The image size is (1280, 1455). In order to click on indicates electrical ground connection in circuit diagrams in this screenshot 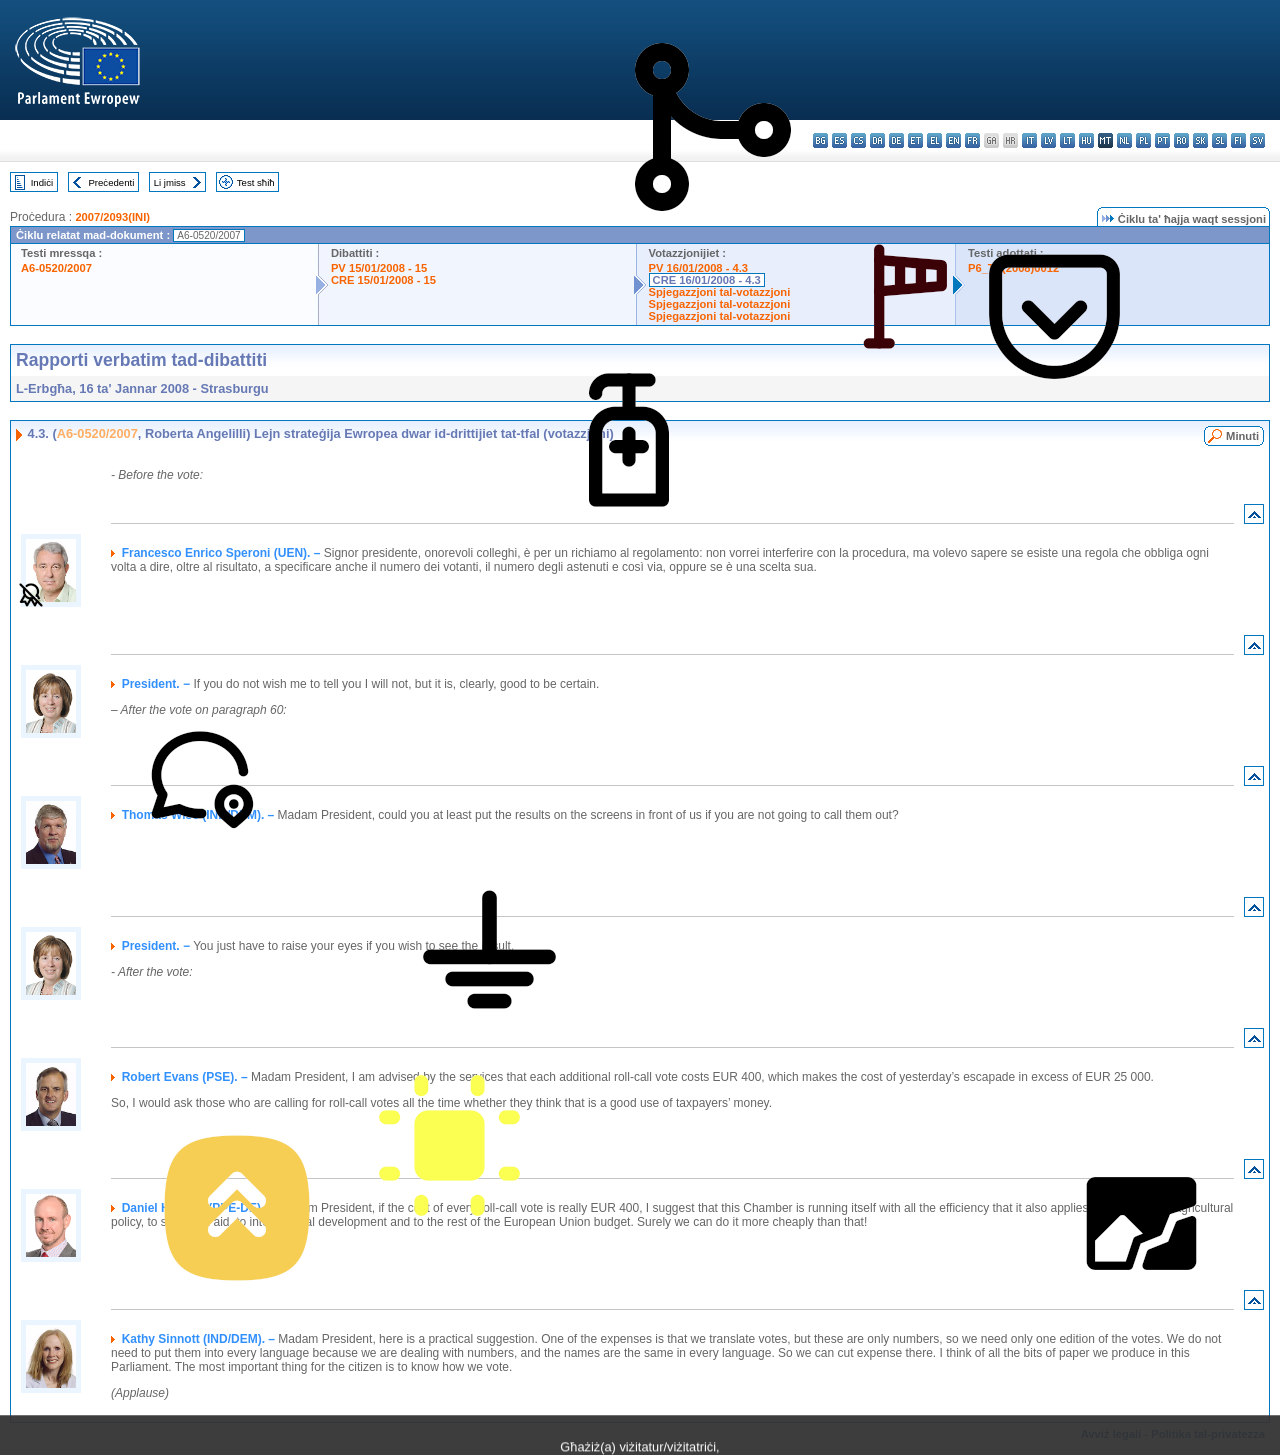, I will do `click(489, 949)`.